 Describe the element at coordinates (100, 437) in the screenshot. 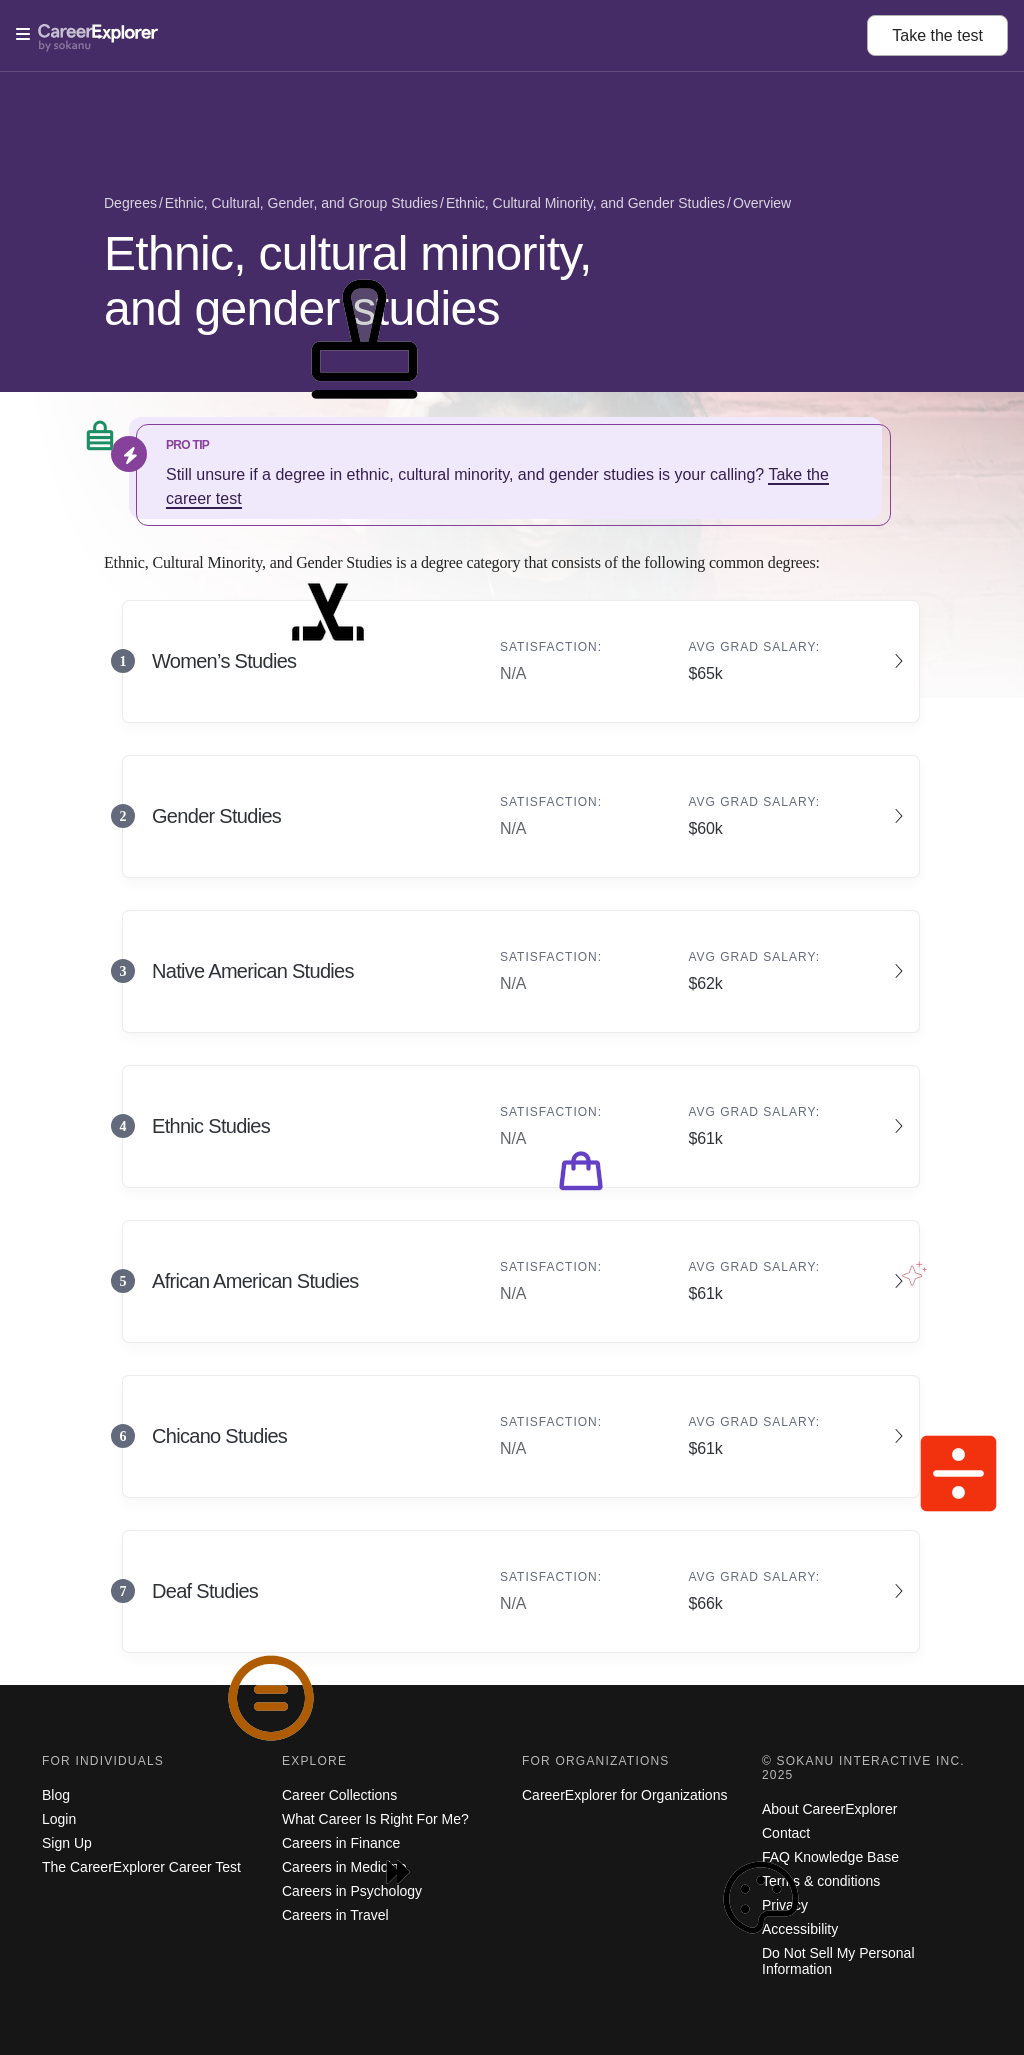

I see `indicates a secure or locked item` at that location.